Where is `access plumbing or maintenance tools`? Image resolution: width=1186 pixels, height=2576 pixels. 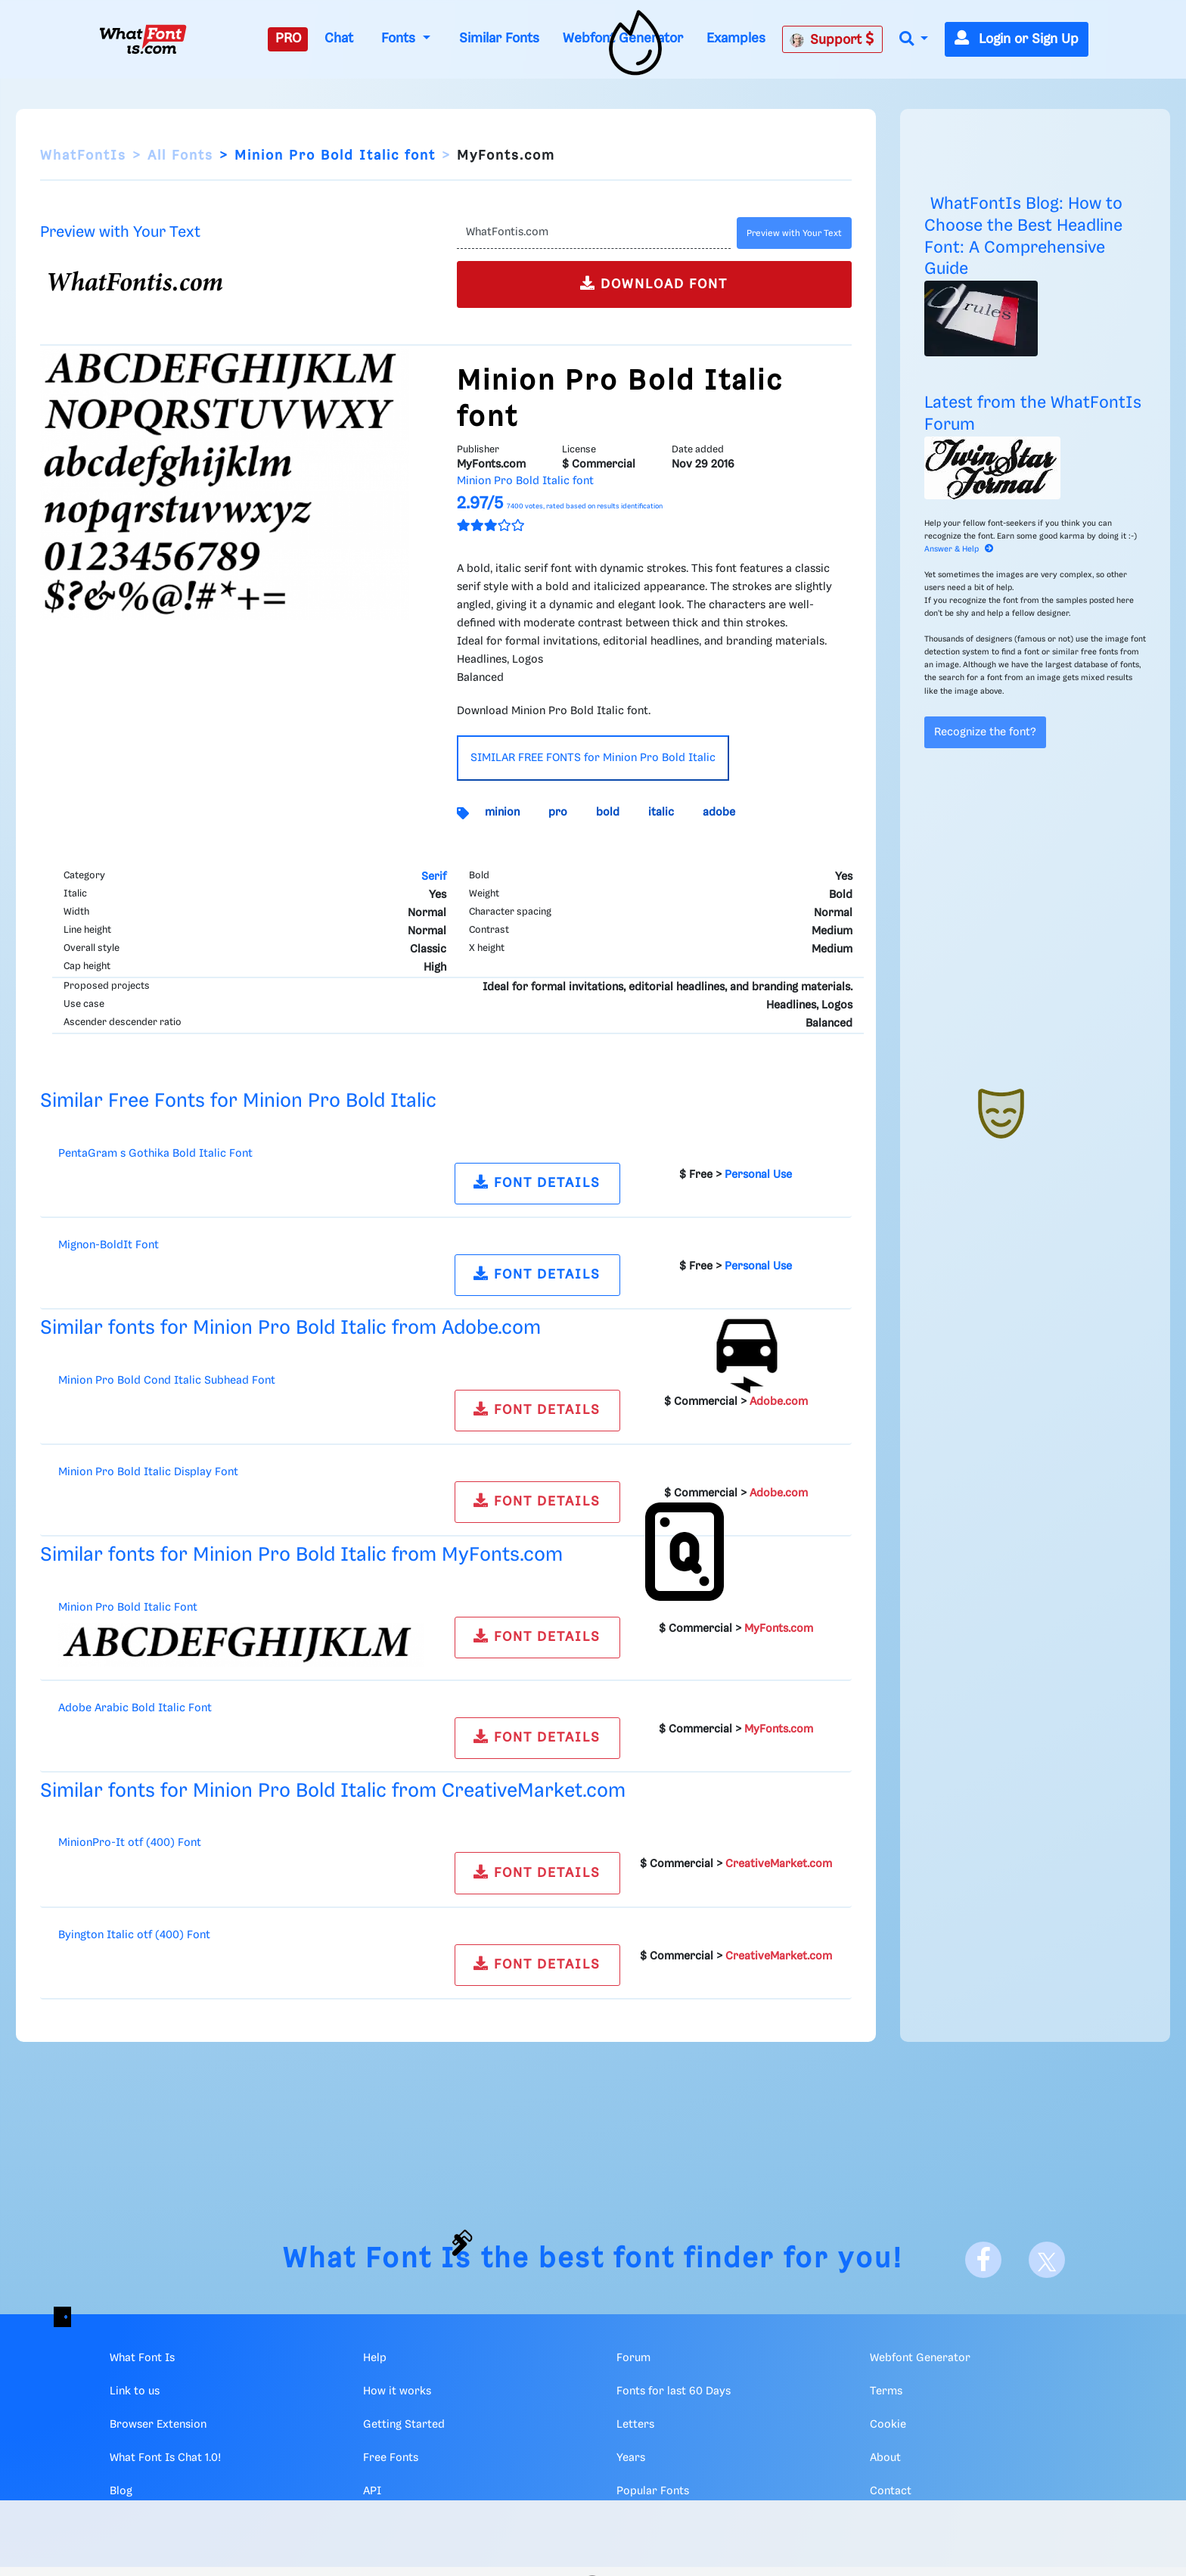
access plumbing or maintenance tools is located at coordinates (461, 2242).